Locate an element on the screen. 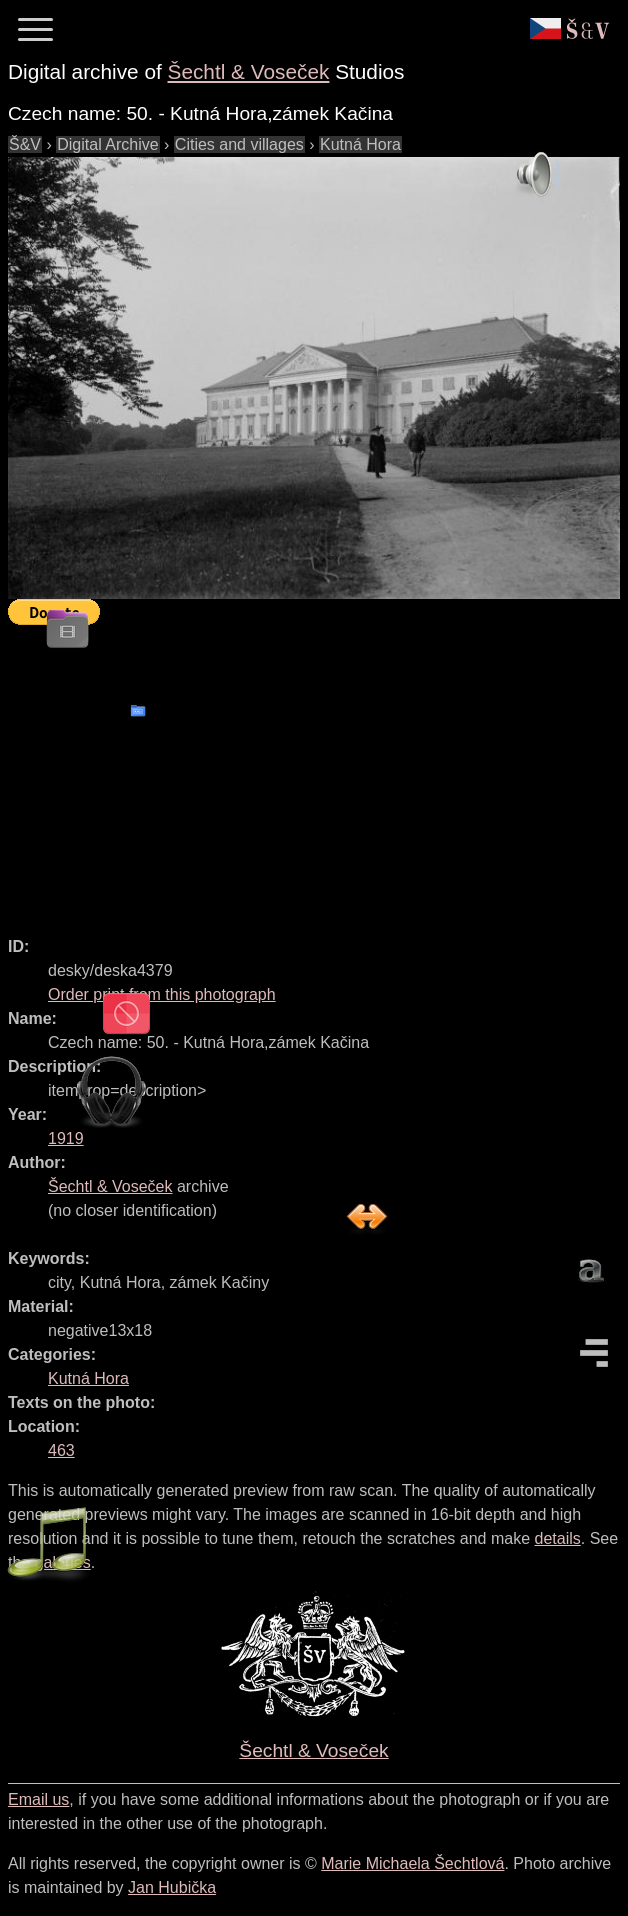  indicates medium volume level is located at coordinates (539, 174).